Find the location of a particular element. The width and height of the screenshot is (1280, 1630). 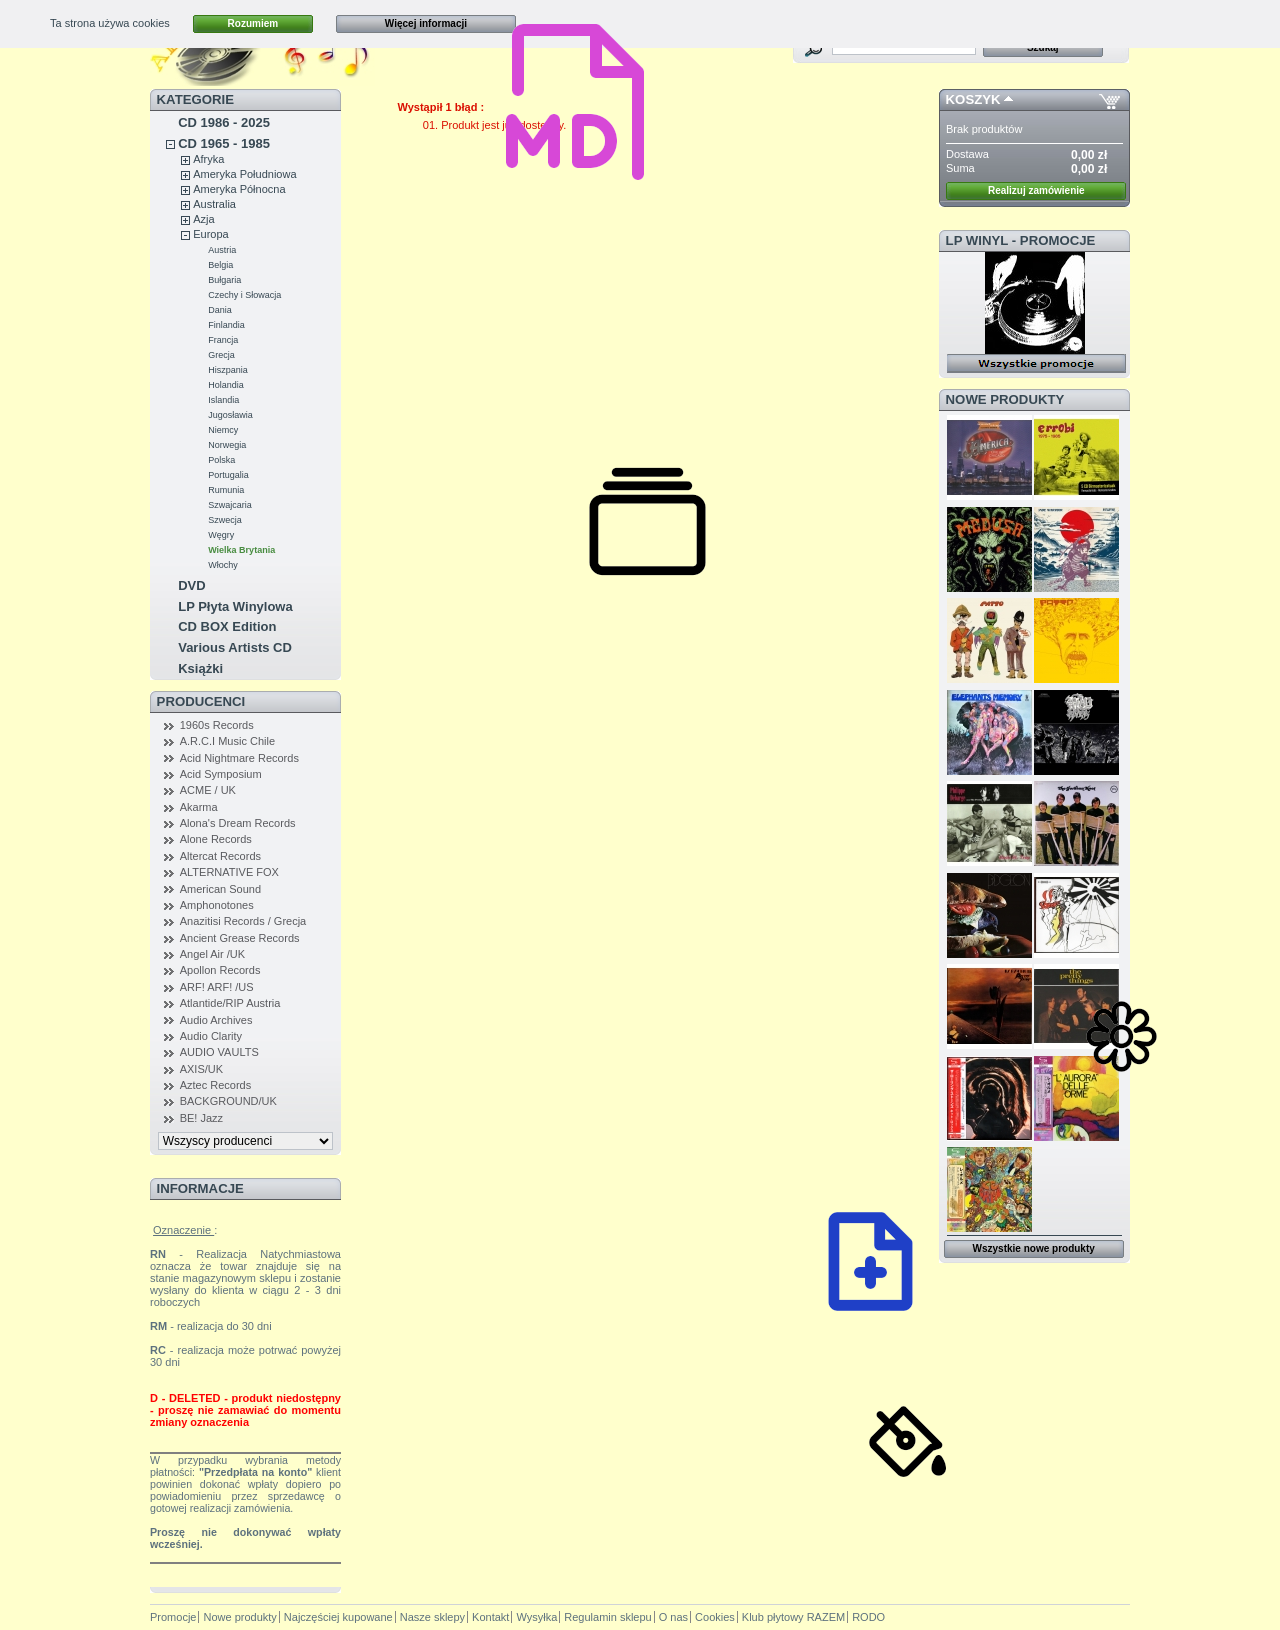

access garden or plant care features is located at coordinates (1121, 1036).